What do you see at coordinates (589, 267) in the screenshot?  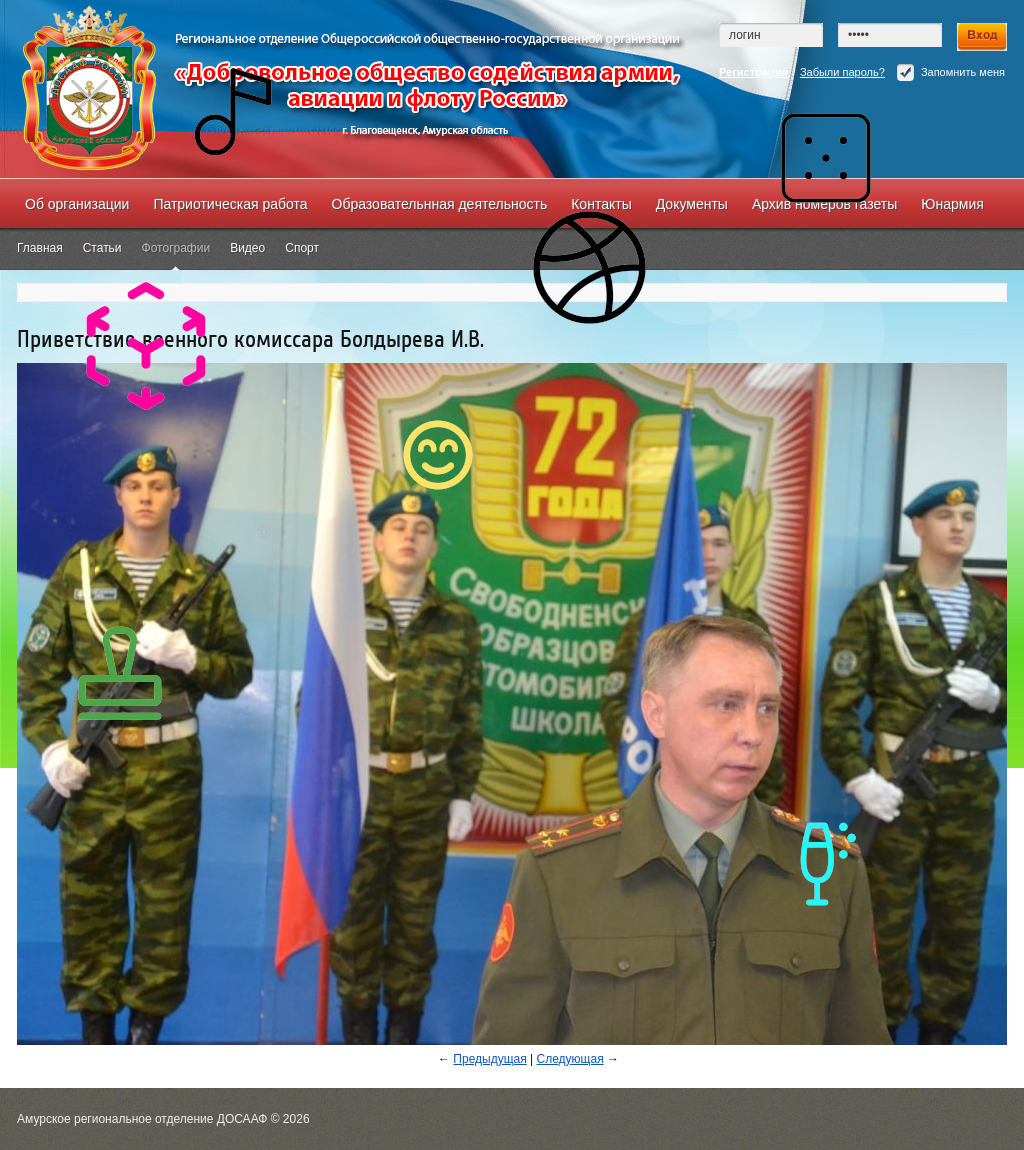 I see `view dribbble profile or portfolio` at bounding box center [589, 267].